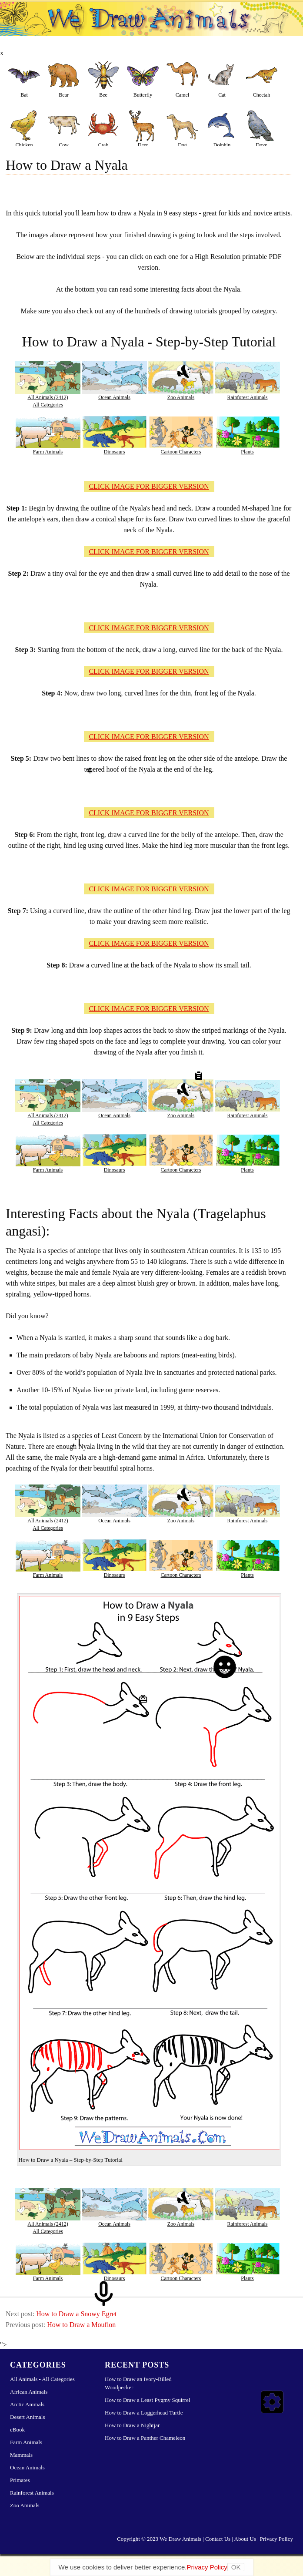  Describe the element at coordinates (89, 770) in the screenshot. I see `add a new contact` at that location.